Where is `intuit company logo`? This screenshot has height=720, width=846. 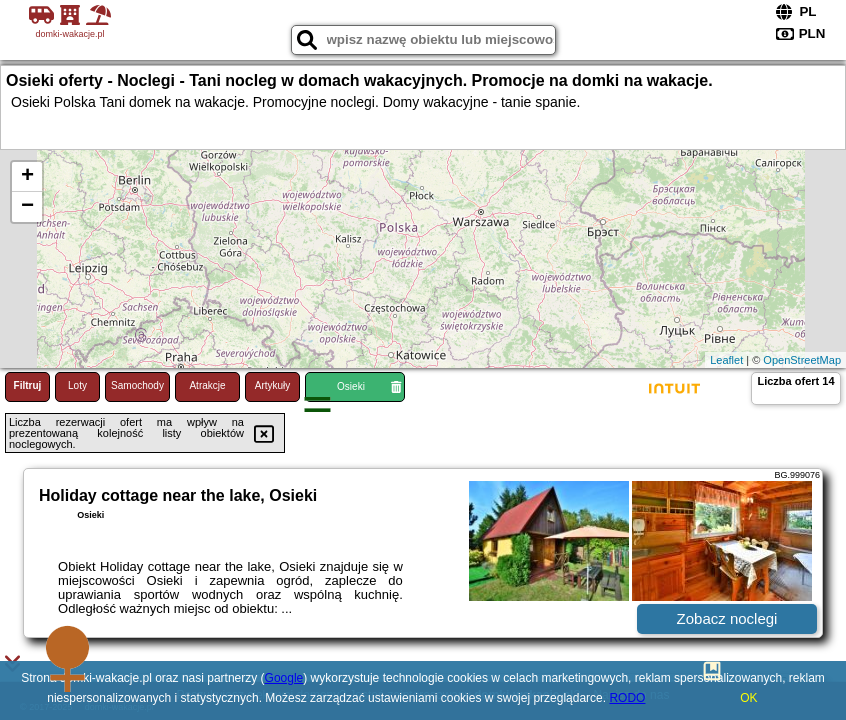
intuit company logo is located at coordinates (674, 388).